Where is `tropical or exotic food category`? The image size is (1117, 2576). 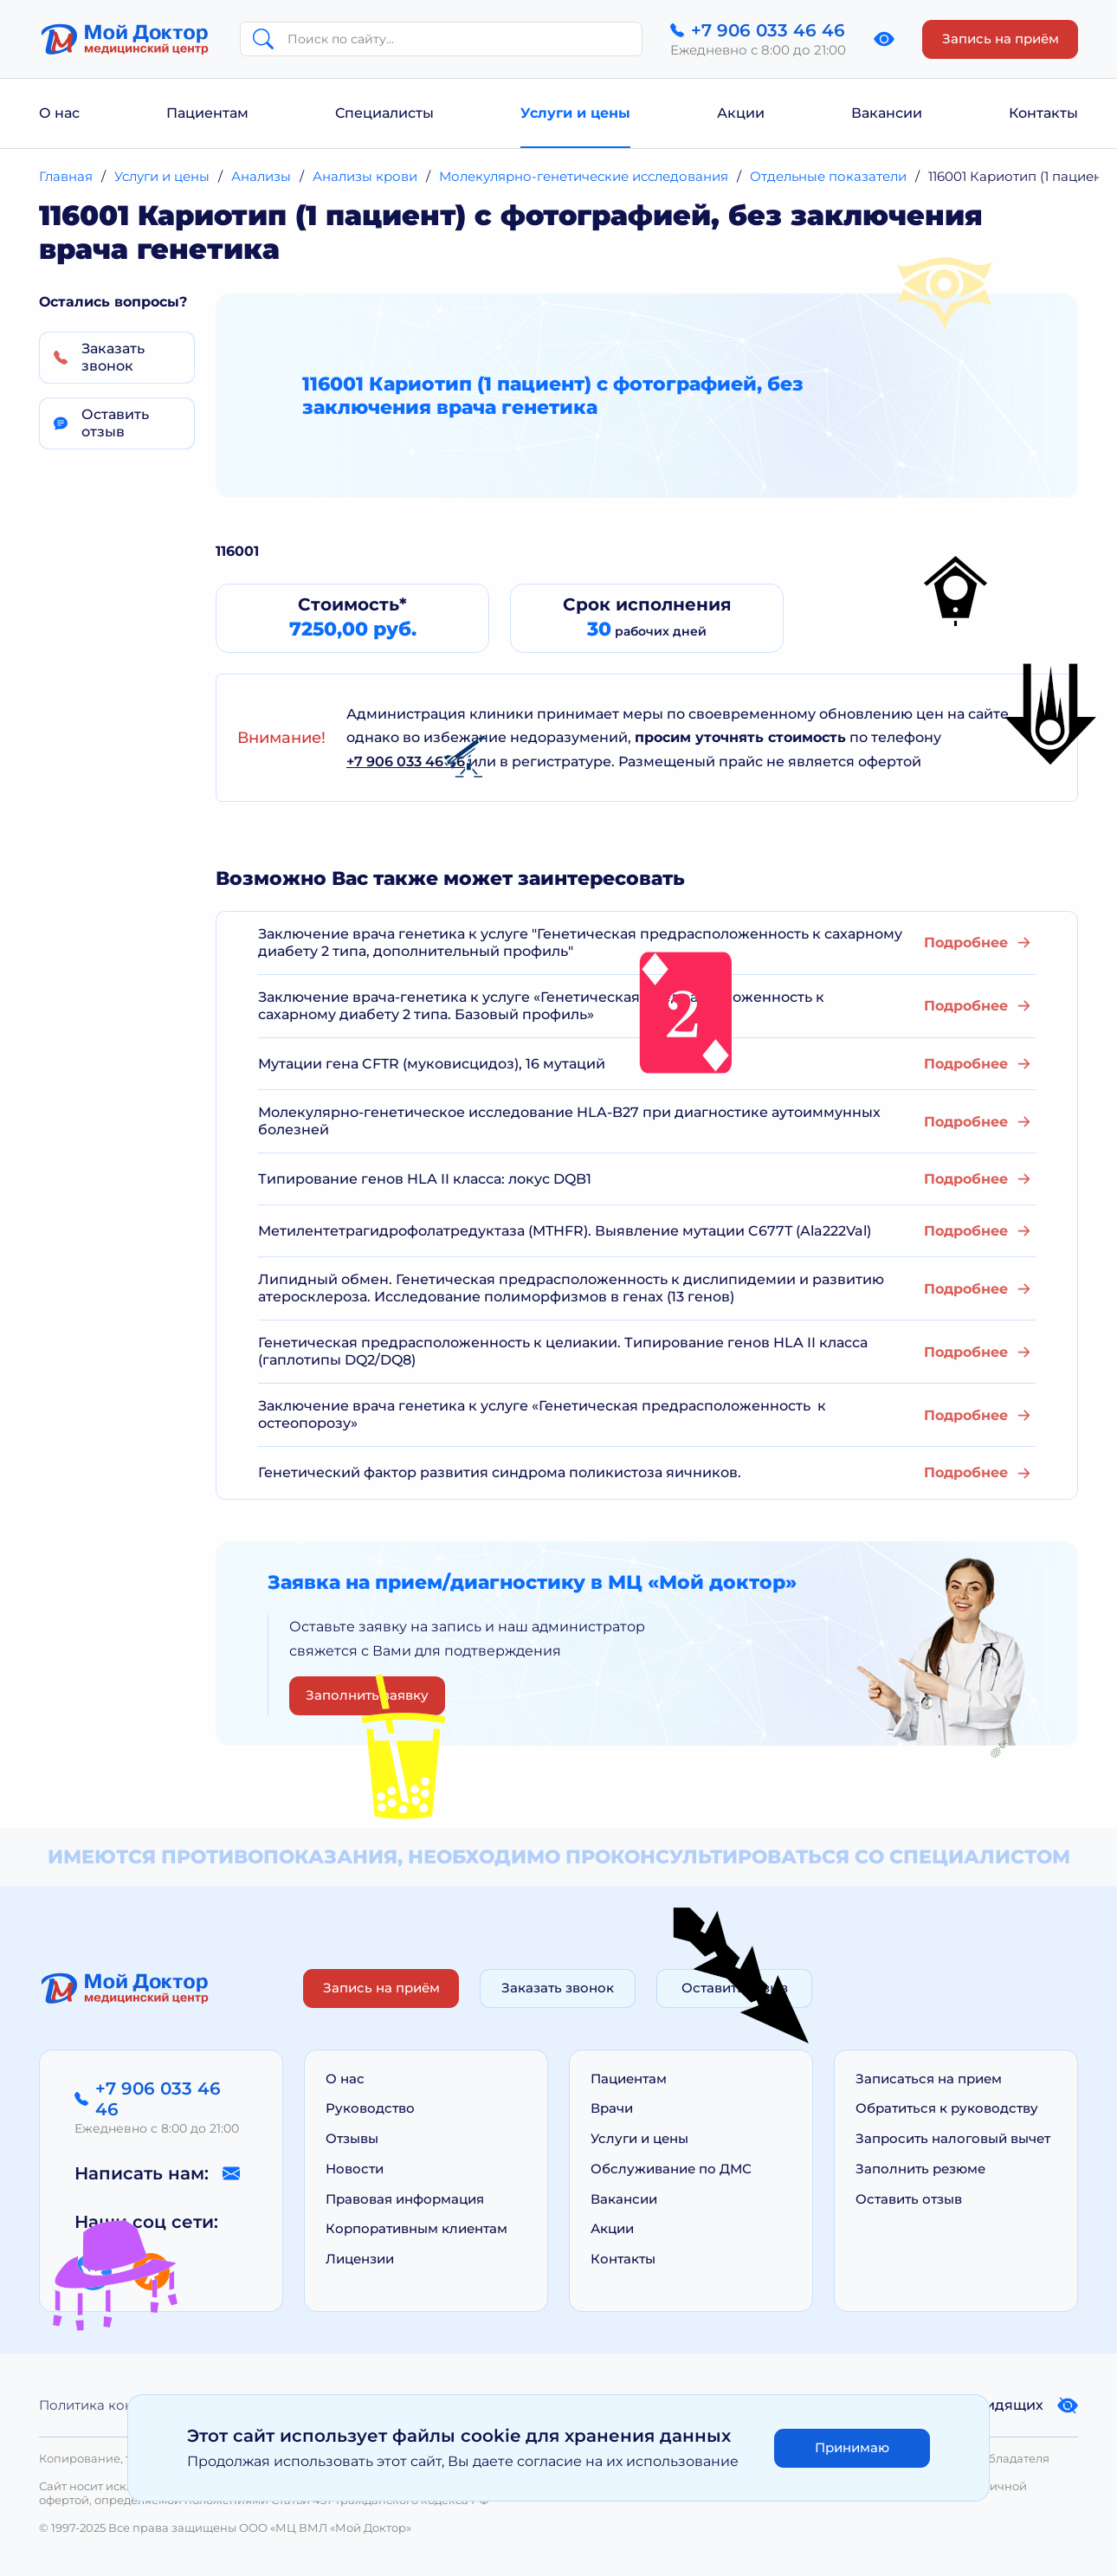 tropical or exotic food category is located at coordinates (999, 1748).